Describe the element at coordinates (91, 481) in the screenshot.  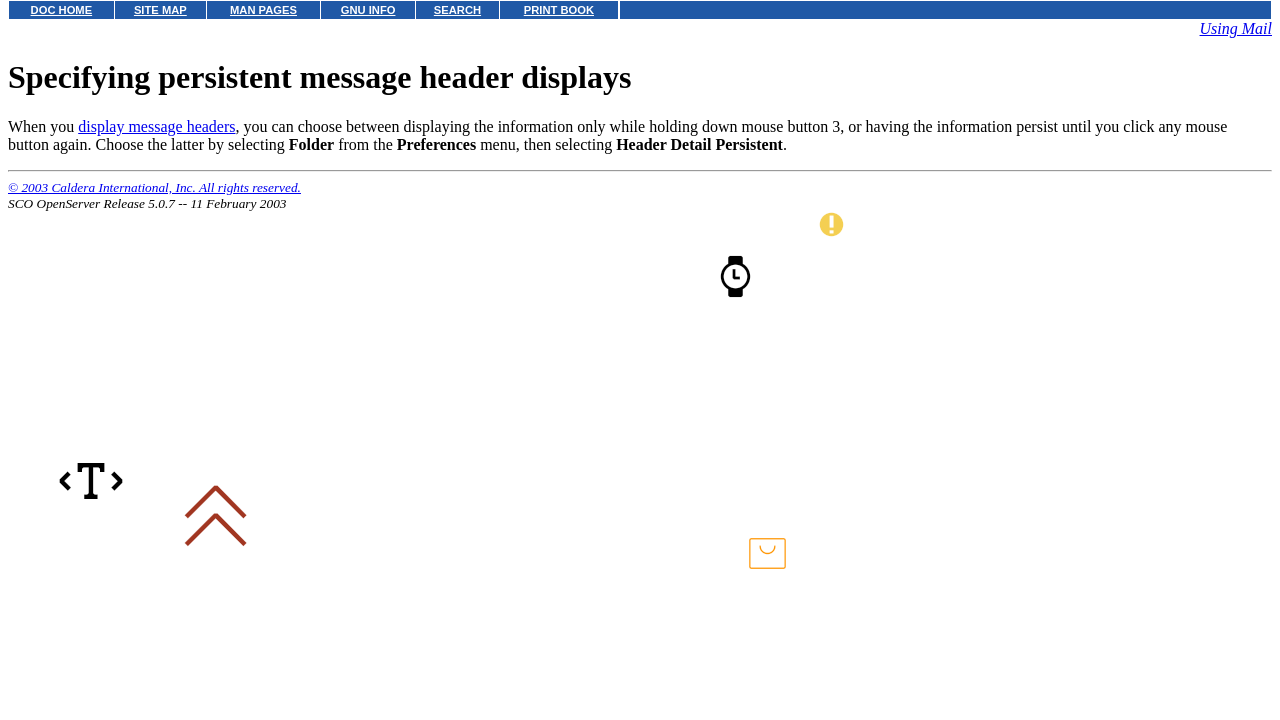
I see `represents a function or method parameter` at that location.